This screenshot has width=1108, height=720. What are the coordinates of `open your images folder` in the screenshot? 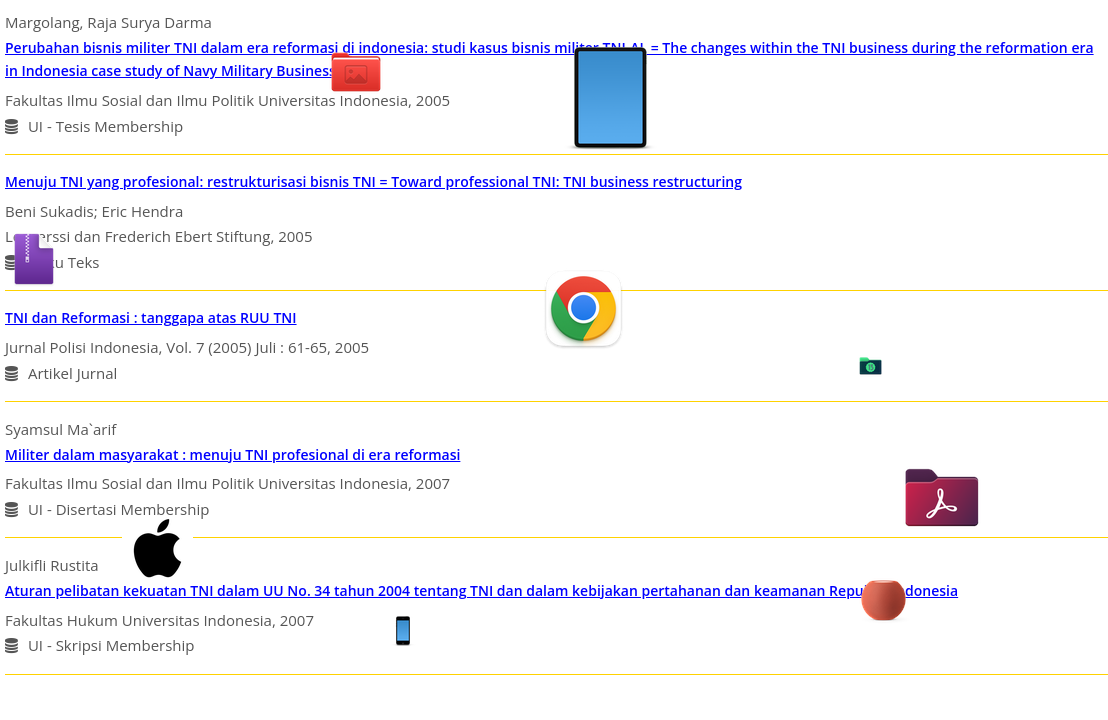 It's located at (356, 72).